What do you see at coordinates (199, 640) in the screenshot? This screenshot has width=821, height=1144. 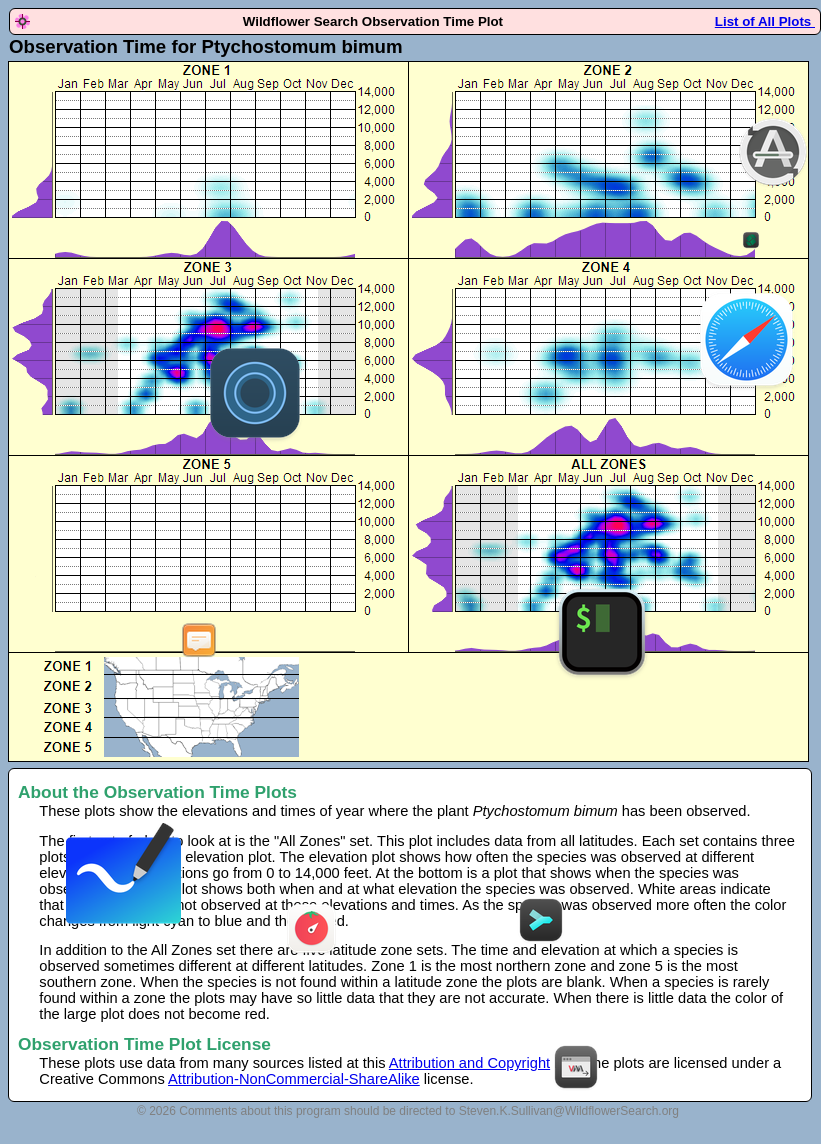 I see `open empathy messaging app` at bounding box center [199, 640].